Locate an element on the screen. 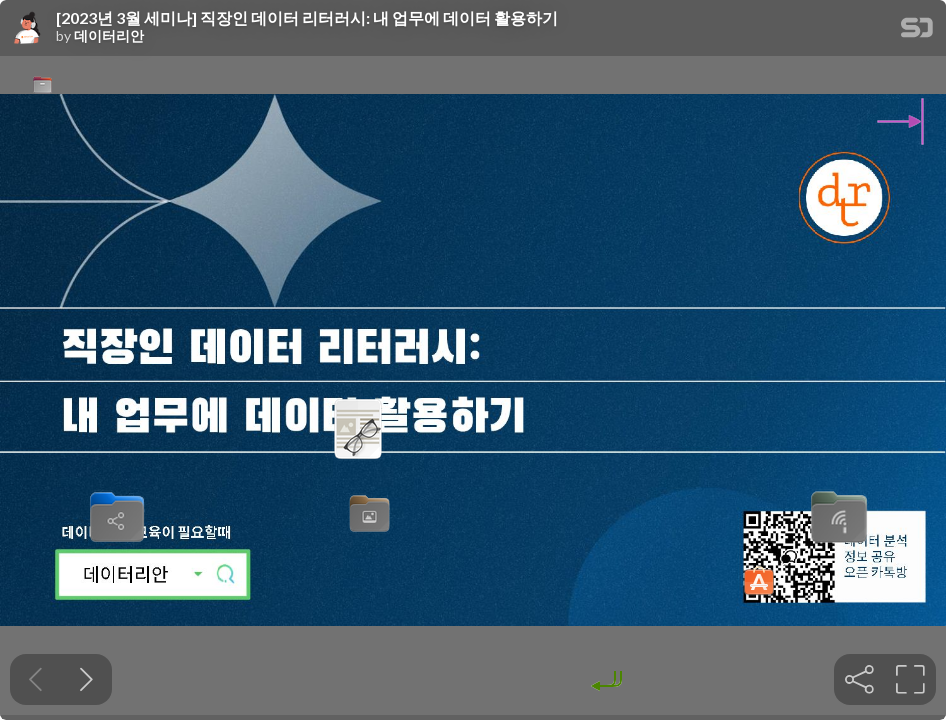 The image size is (946, 720). open ubuntu software center is located at coordinates (759, 582).